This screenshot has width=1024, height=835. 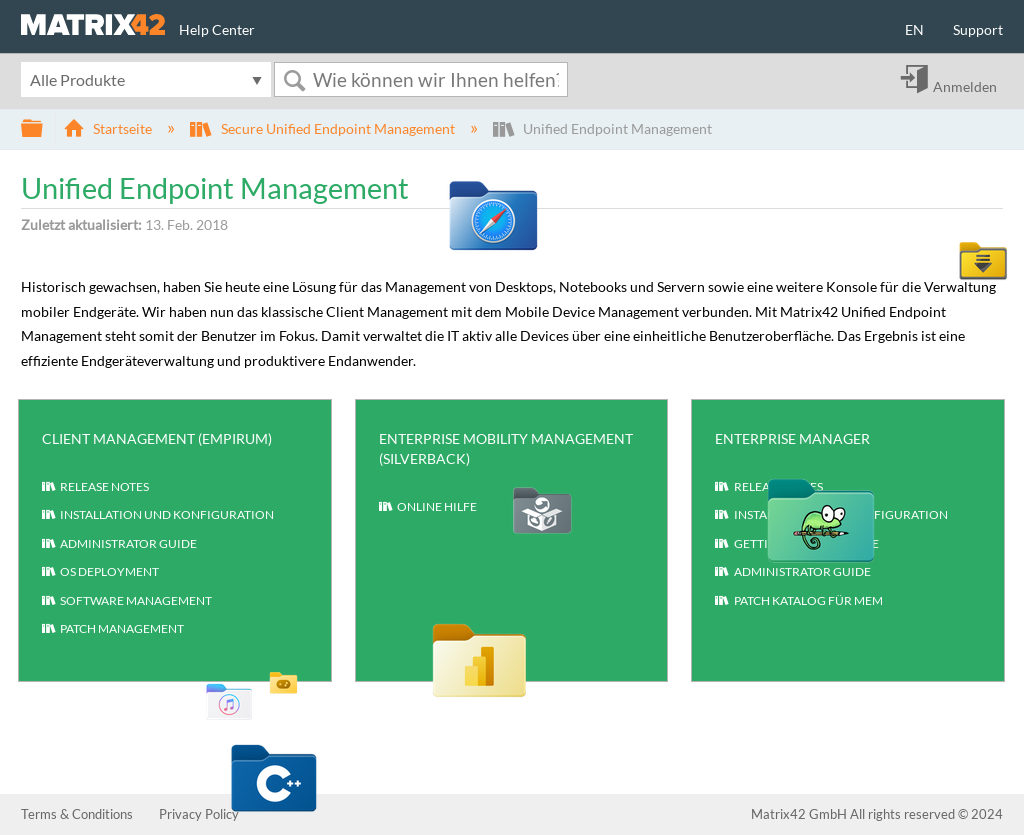 What do you see at coordinates (283, 683) in the screenshot?
I see `open your games folder` at bounding box center [283, 683].